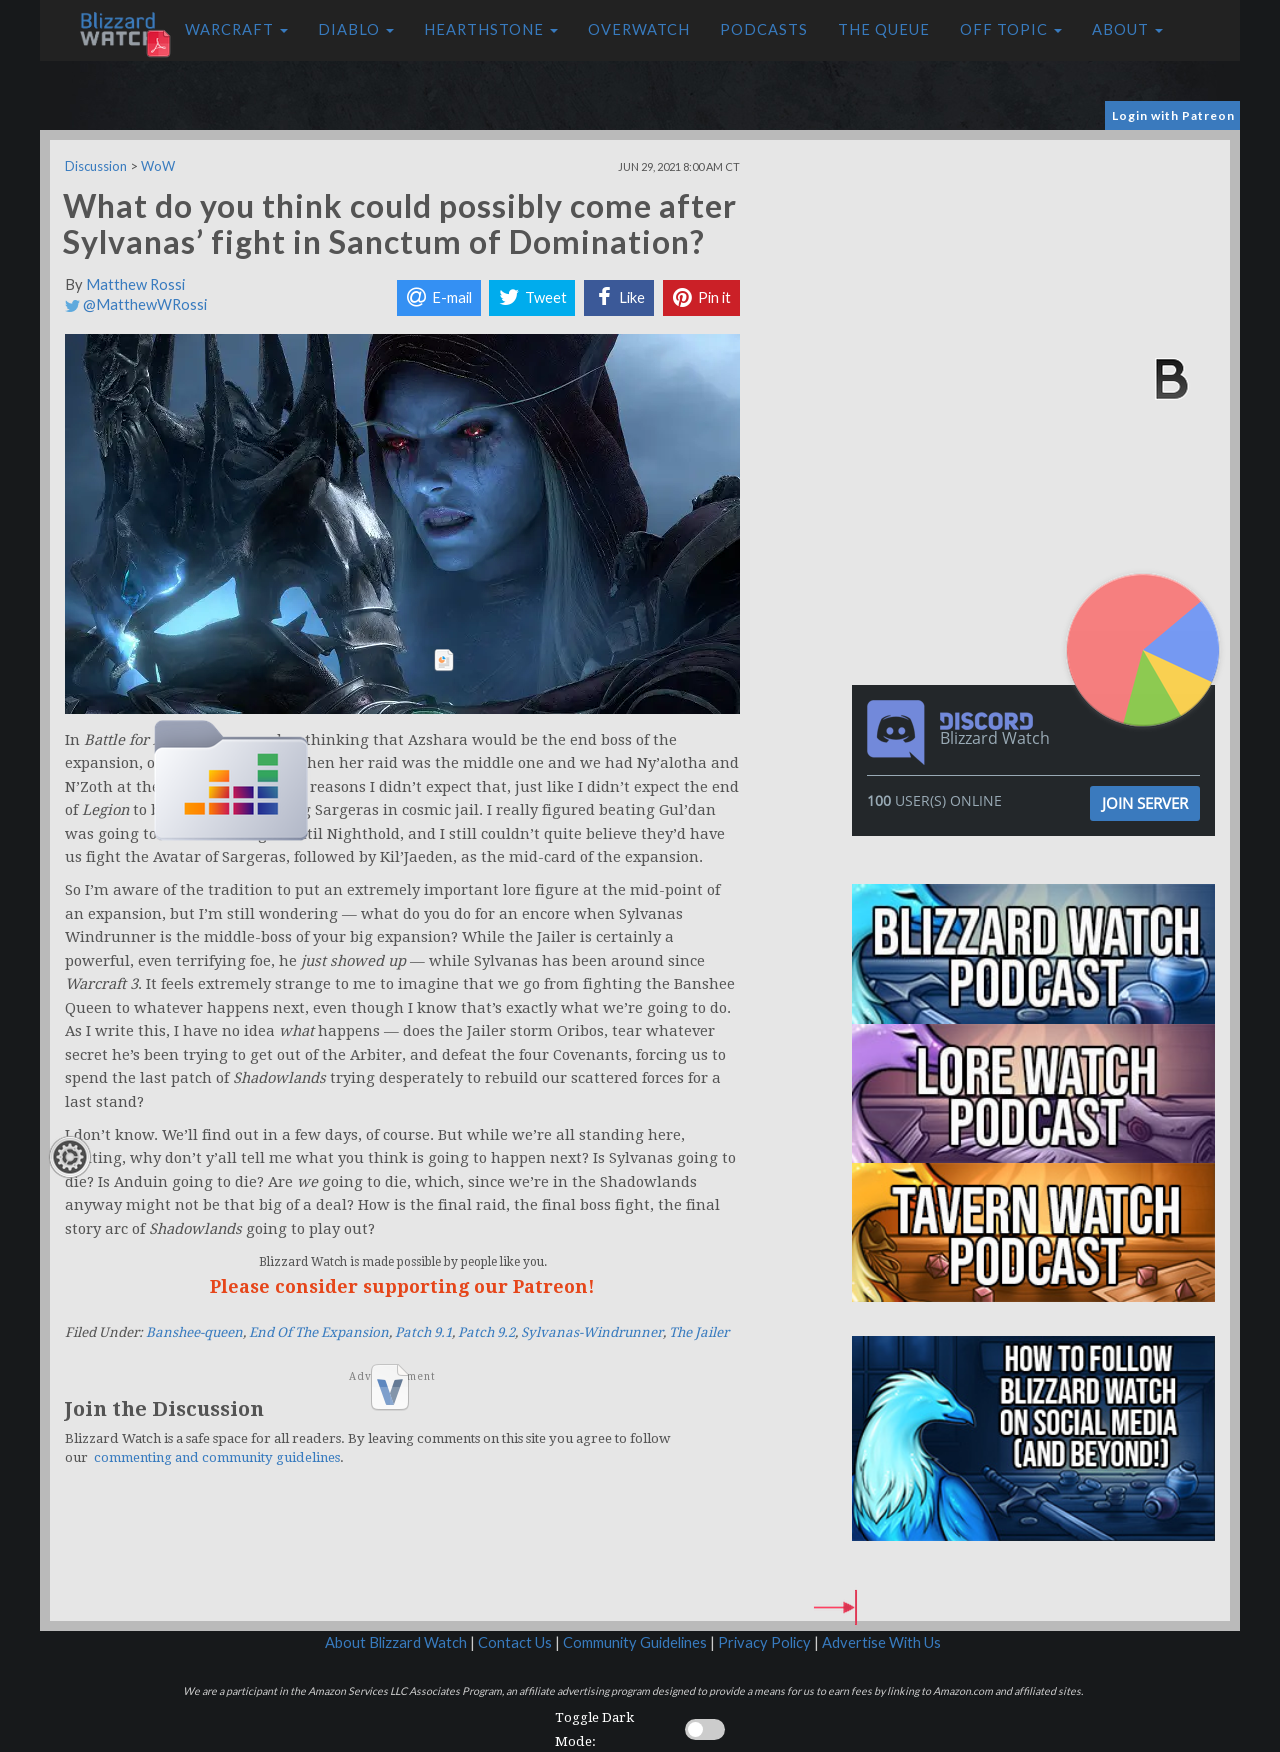 The width and height of the screenshot is (1280, 1752). What do you see at coordinates (230, 784) in the screenshot?
I see `open deezer music folder` at bounding box center [230, 784].